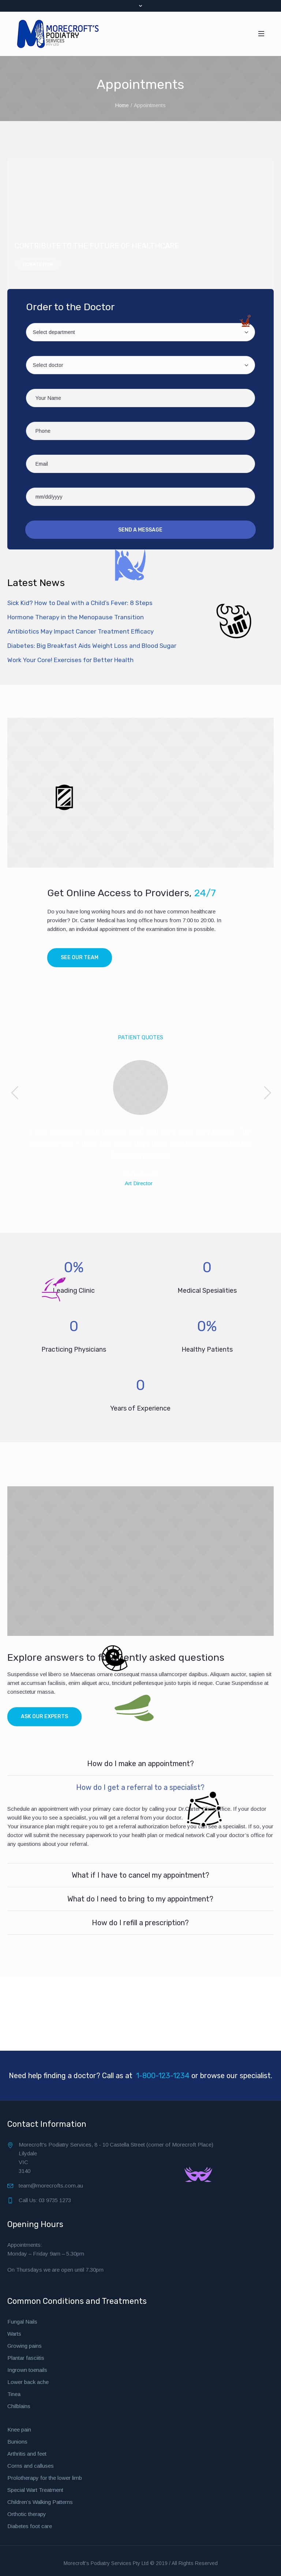 Image resolution: width=281 pixels, height=2576 pixels. Describe the element at coordinates (54, 1289) in the screenshot. I see `indicates an item or character has escaped` at that location.